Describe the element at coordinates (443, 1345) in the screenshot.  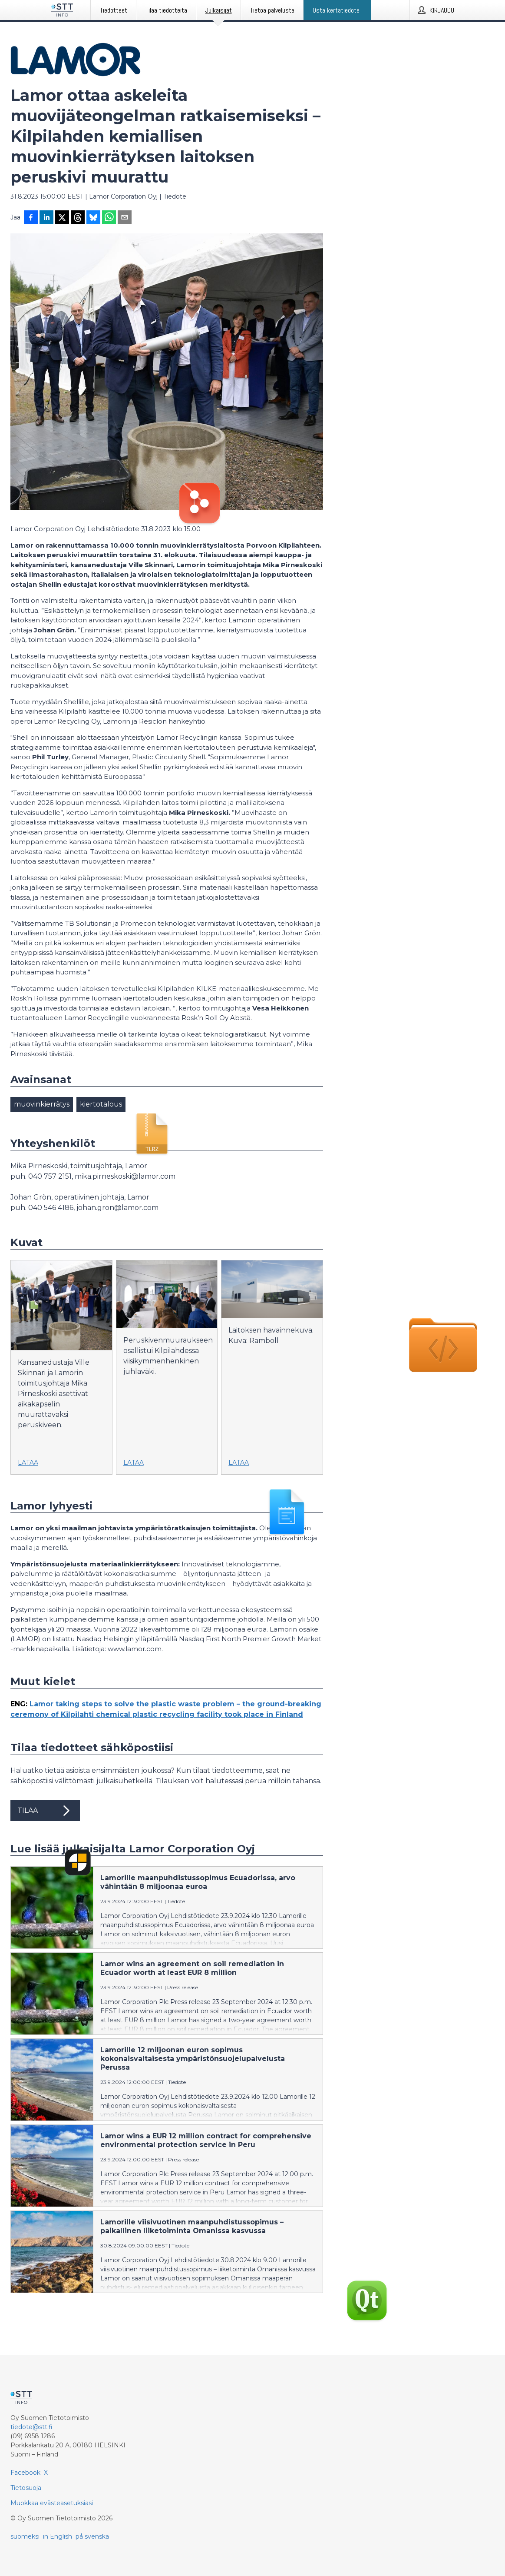
I see `open folder containing code or development files` at that location.